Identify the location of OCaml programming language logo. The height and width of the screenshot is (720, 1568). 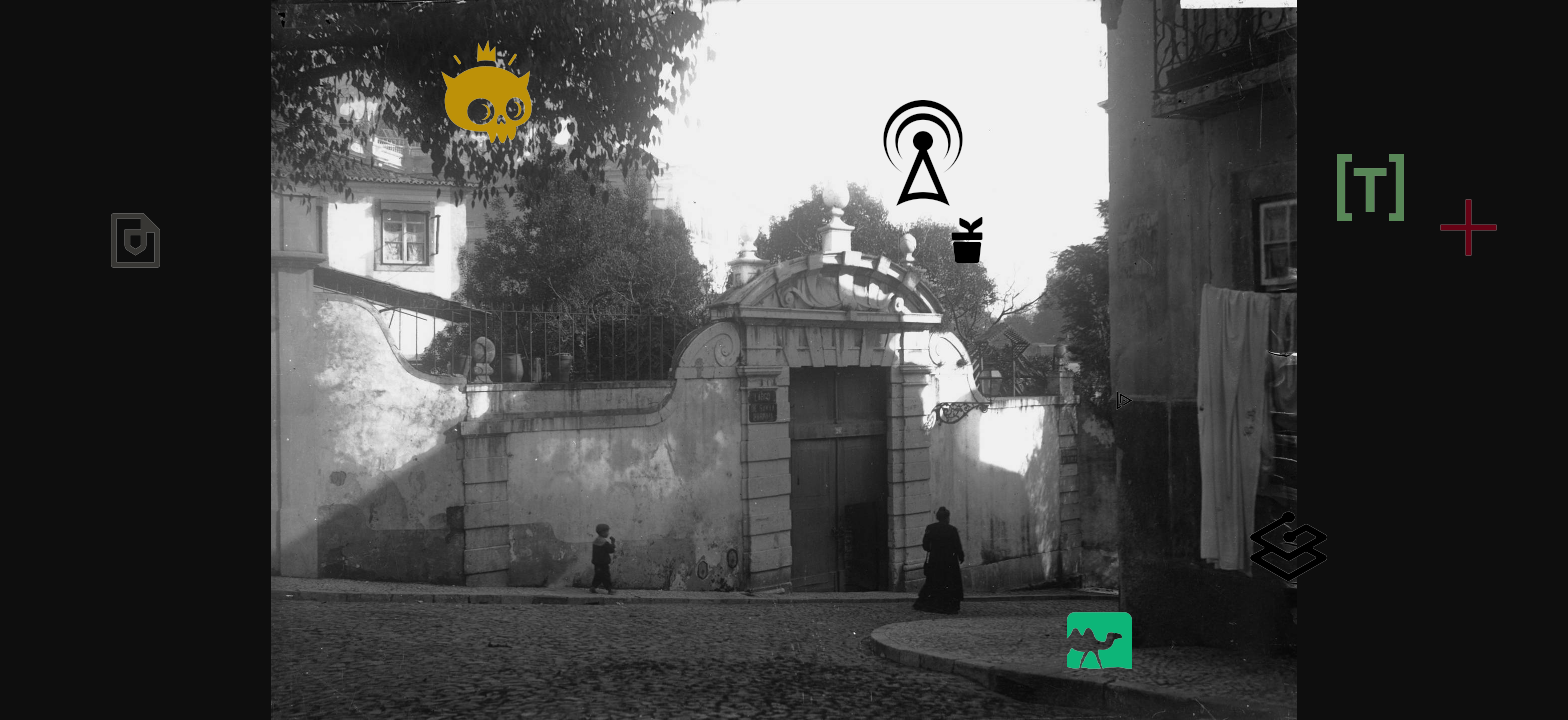
(1099, 640).